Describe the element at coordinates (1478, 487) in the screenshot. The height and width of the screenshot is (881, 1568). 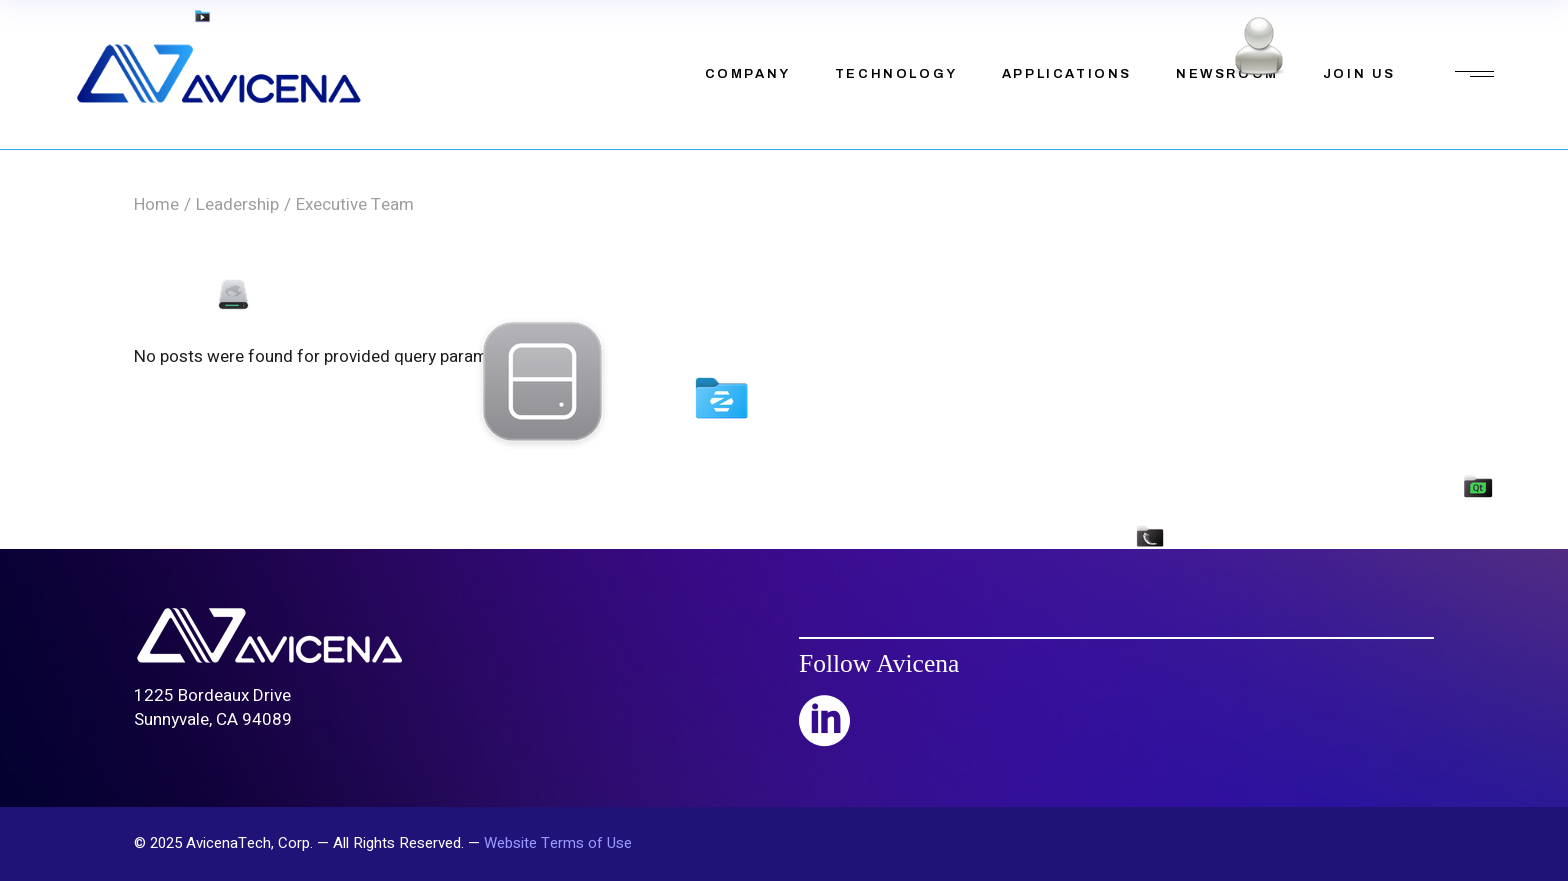
I see `folder containing Qt framework project files` at that location.